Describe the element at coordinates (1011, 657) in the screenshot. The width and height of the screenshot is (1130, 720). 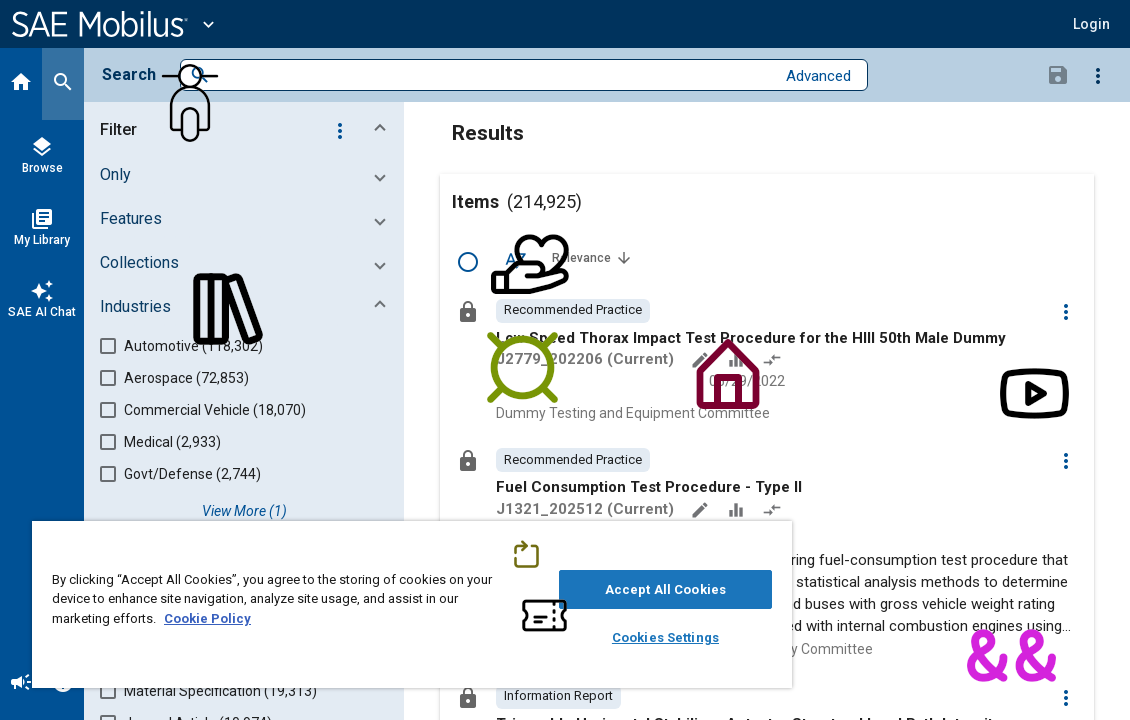
I see `insert special characters or symbols` at that location.